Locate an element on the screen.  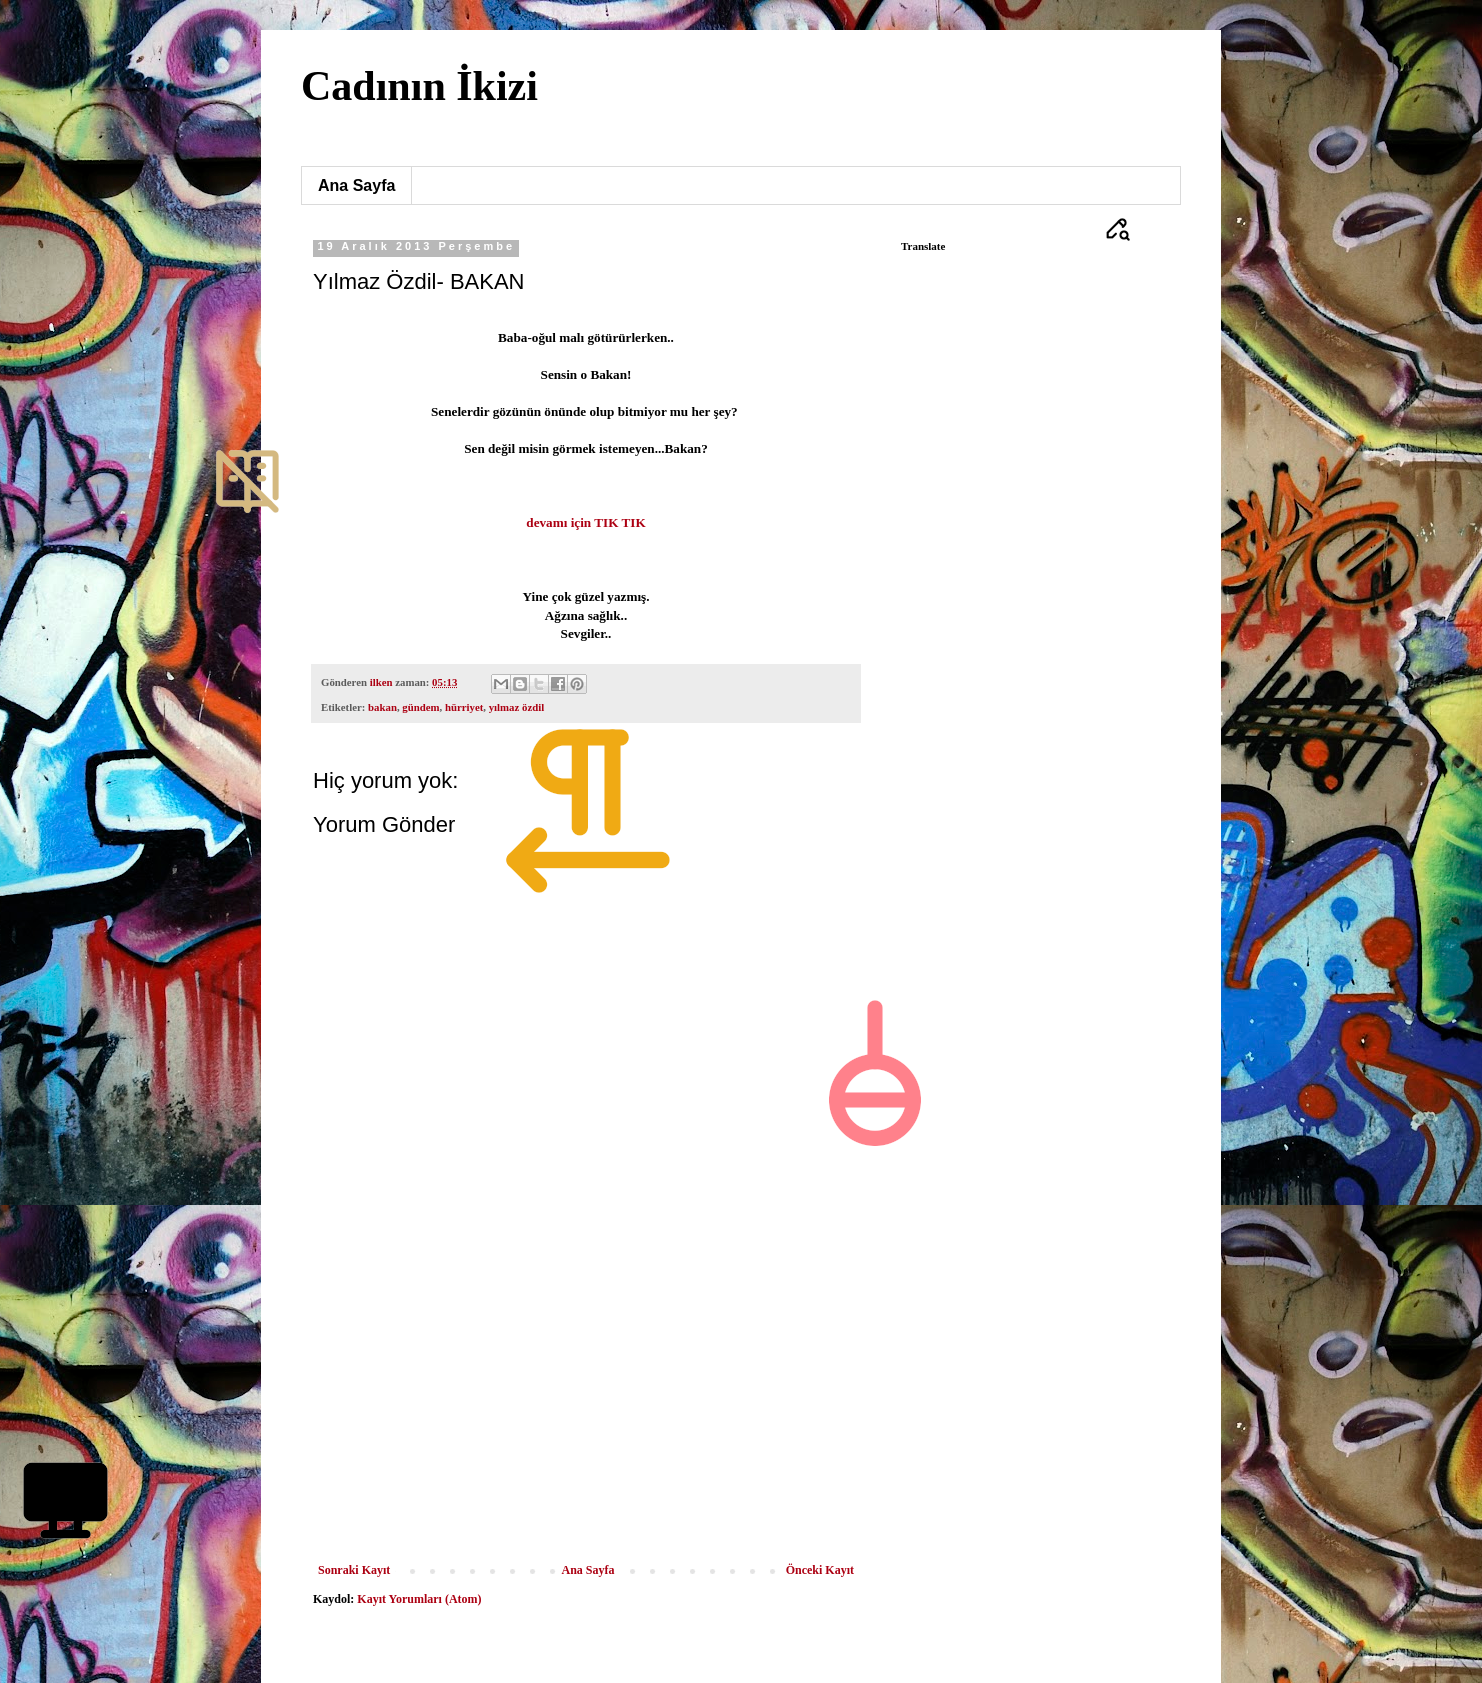
disable vocabulary or dictionary feature is located at coordinates (247, 481).